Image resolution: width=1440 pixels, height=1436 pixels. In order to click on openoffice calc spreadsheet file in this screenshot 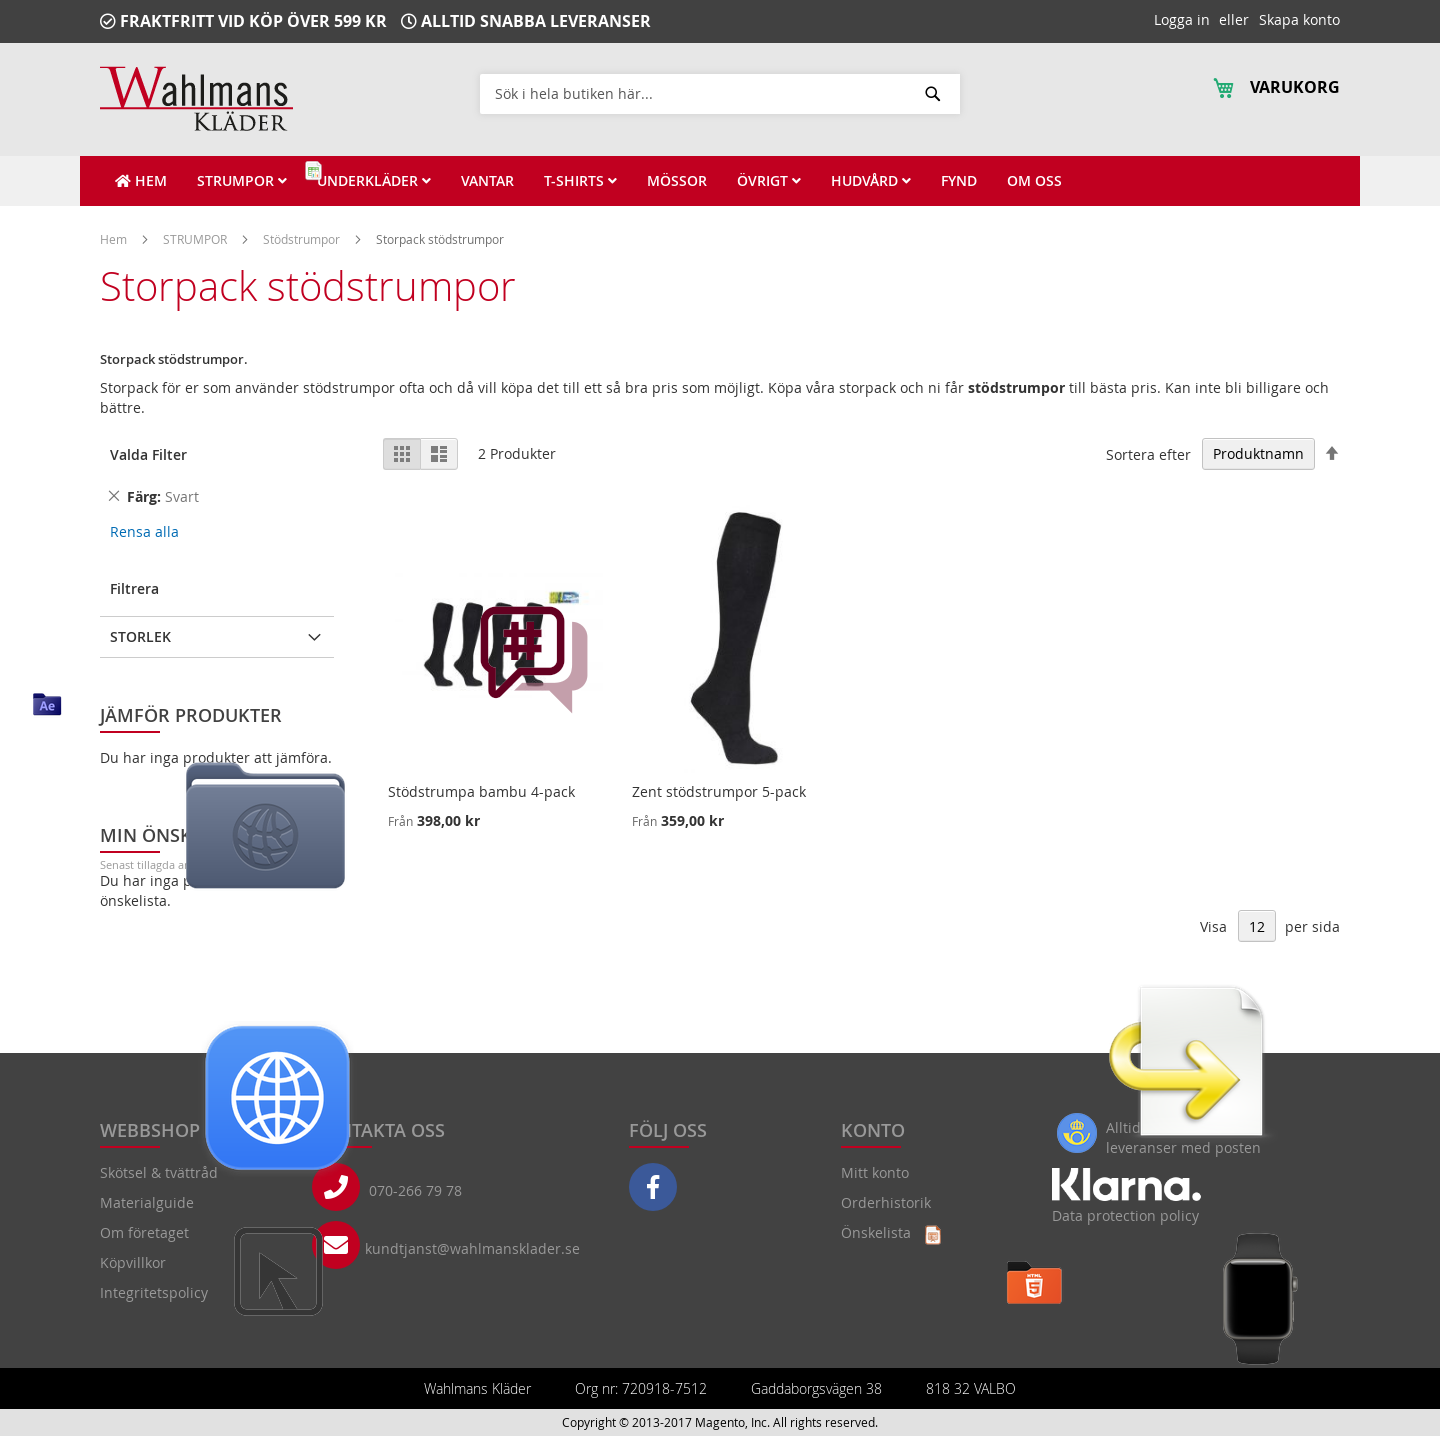, I will do `click(313, 170)`.